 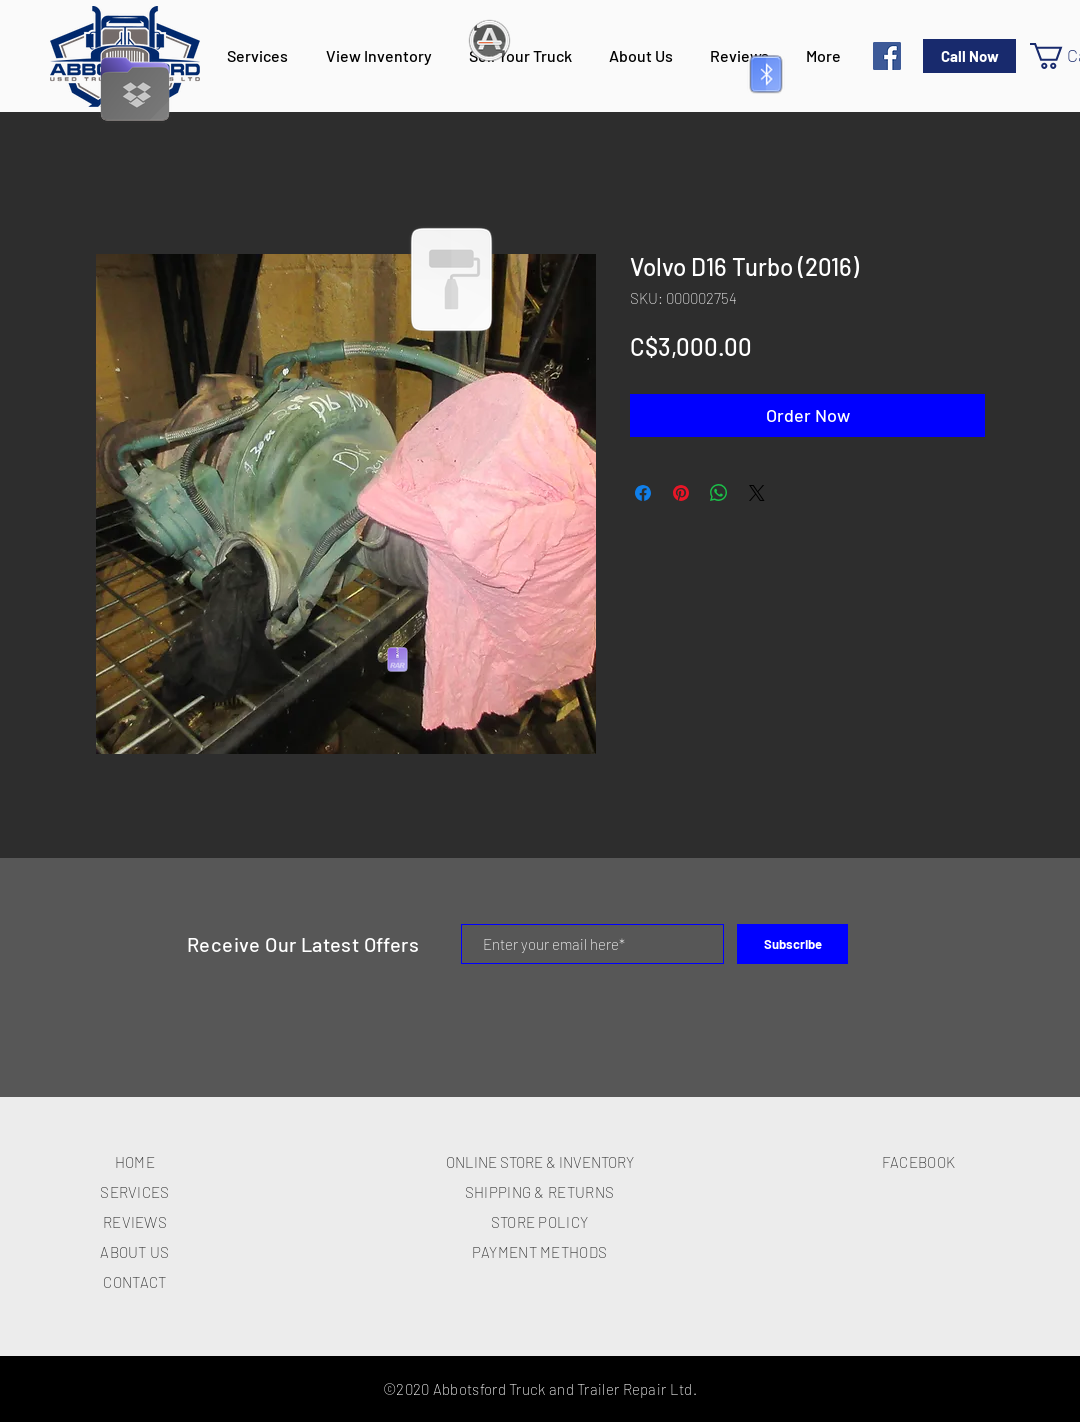 I want to click on a compressed RAR archive file, so click(x=397, y=659).